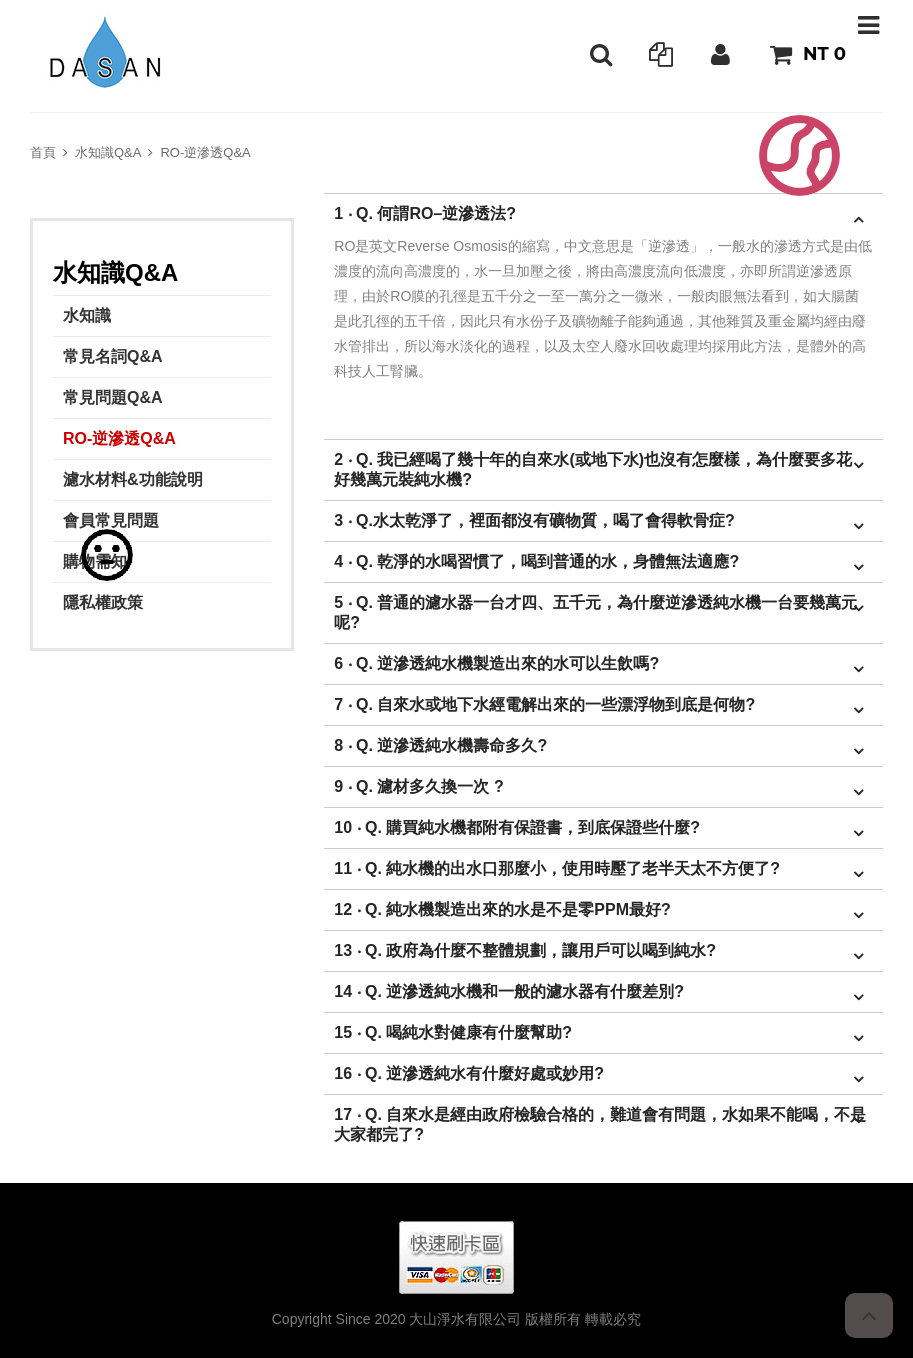 This screenshot has width=913, height=1358. Describe the element at coordinates (799, 155) in the screenshot. I see `switch to global or worldwide view` at that location.